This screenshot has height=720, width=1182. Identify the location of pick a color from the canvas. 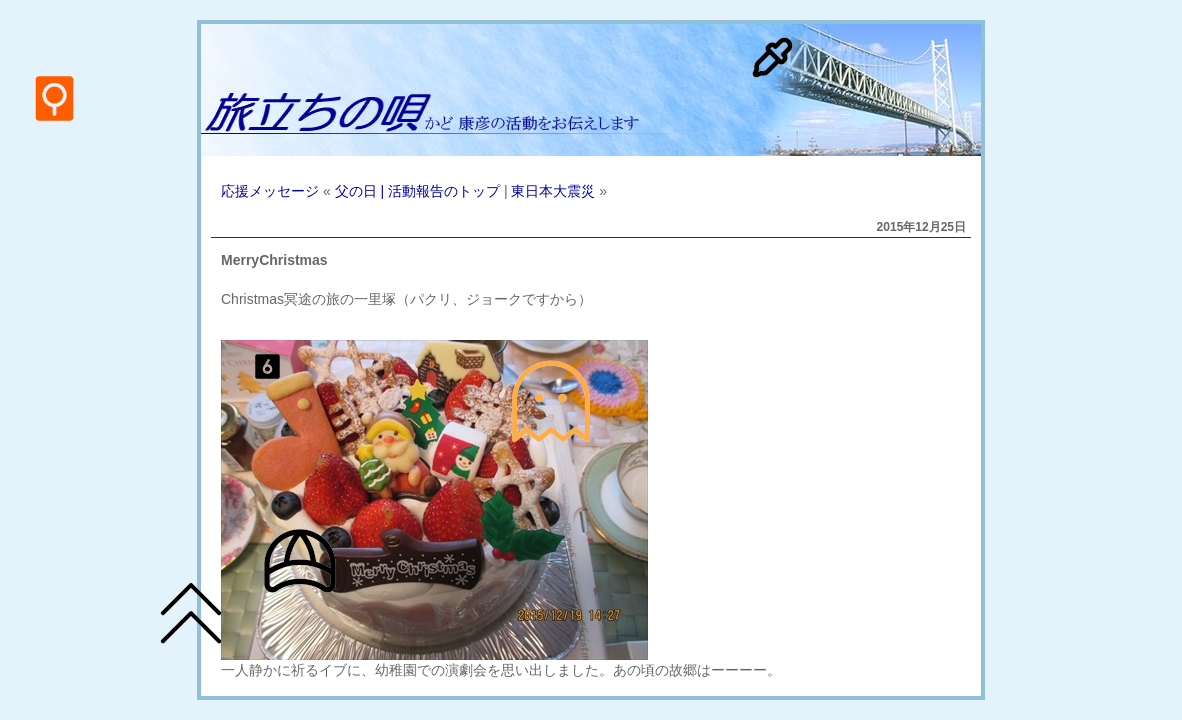
(772, 57).